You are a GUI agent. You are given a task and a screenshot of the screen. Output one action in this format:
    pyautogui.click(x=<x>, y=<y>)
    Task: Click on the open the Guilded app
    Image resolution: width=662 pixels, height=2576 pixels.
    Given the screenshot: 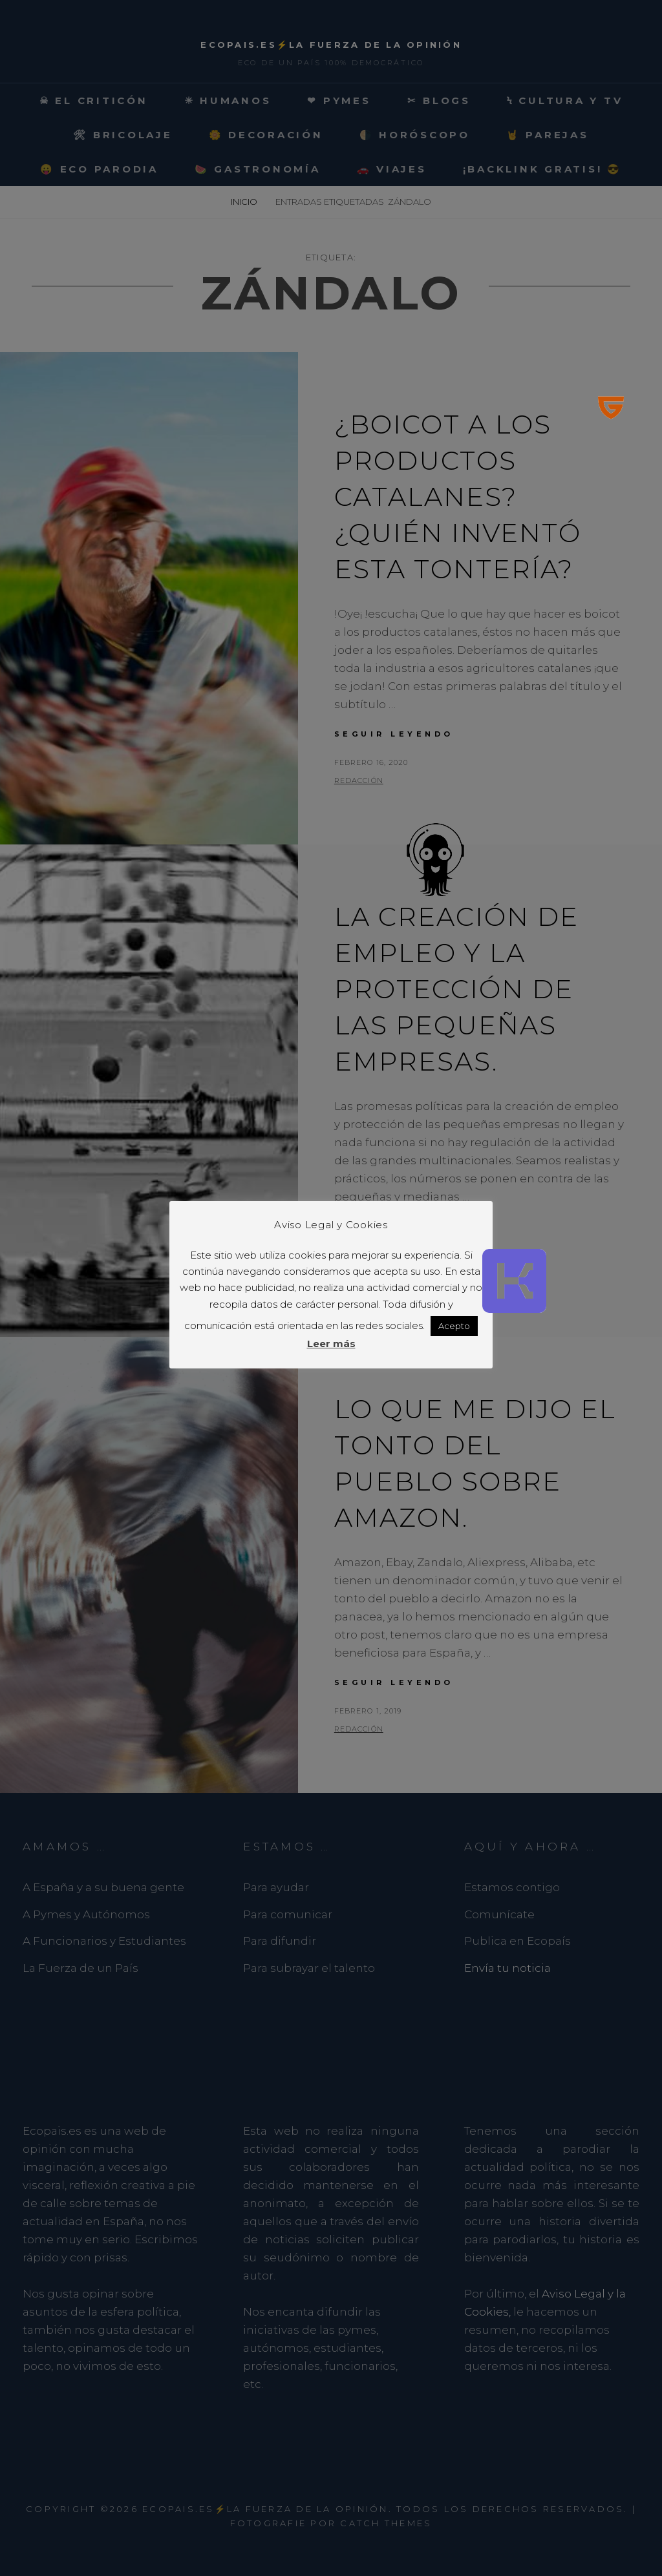 What is the action you would take?
    pyautogui.click(x=611, y=408)
    